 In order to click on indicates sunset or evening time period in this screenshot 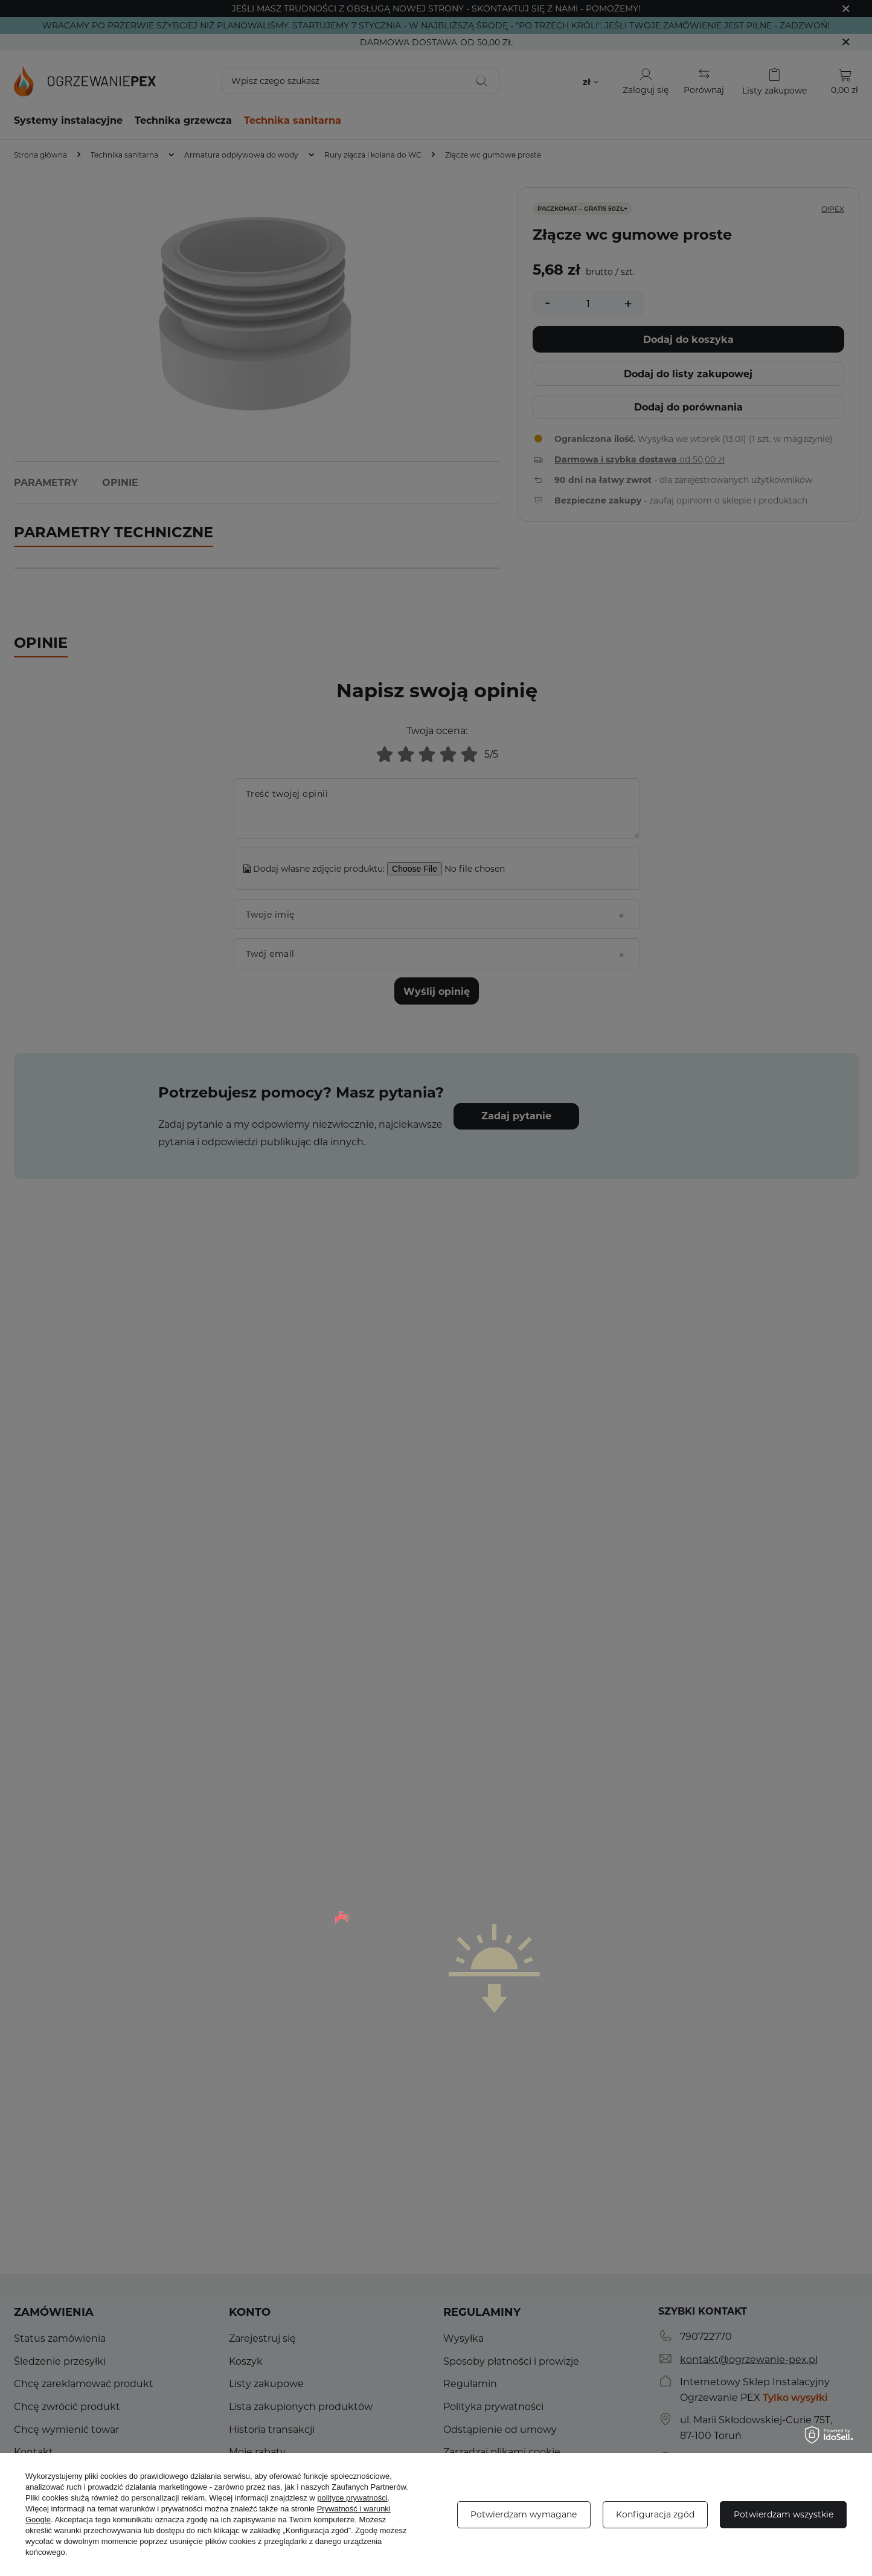, I will do `click(494, 1969)`.